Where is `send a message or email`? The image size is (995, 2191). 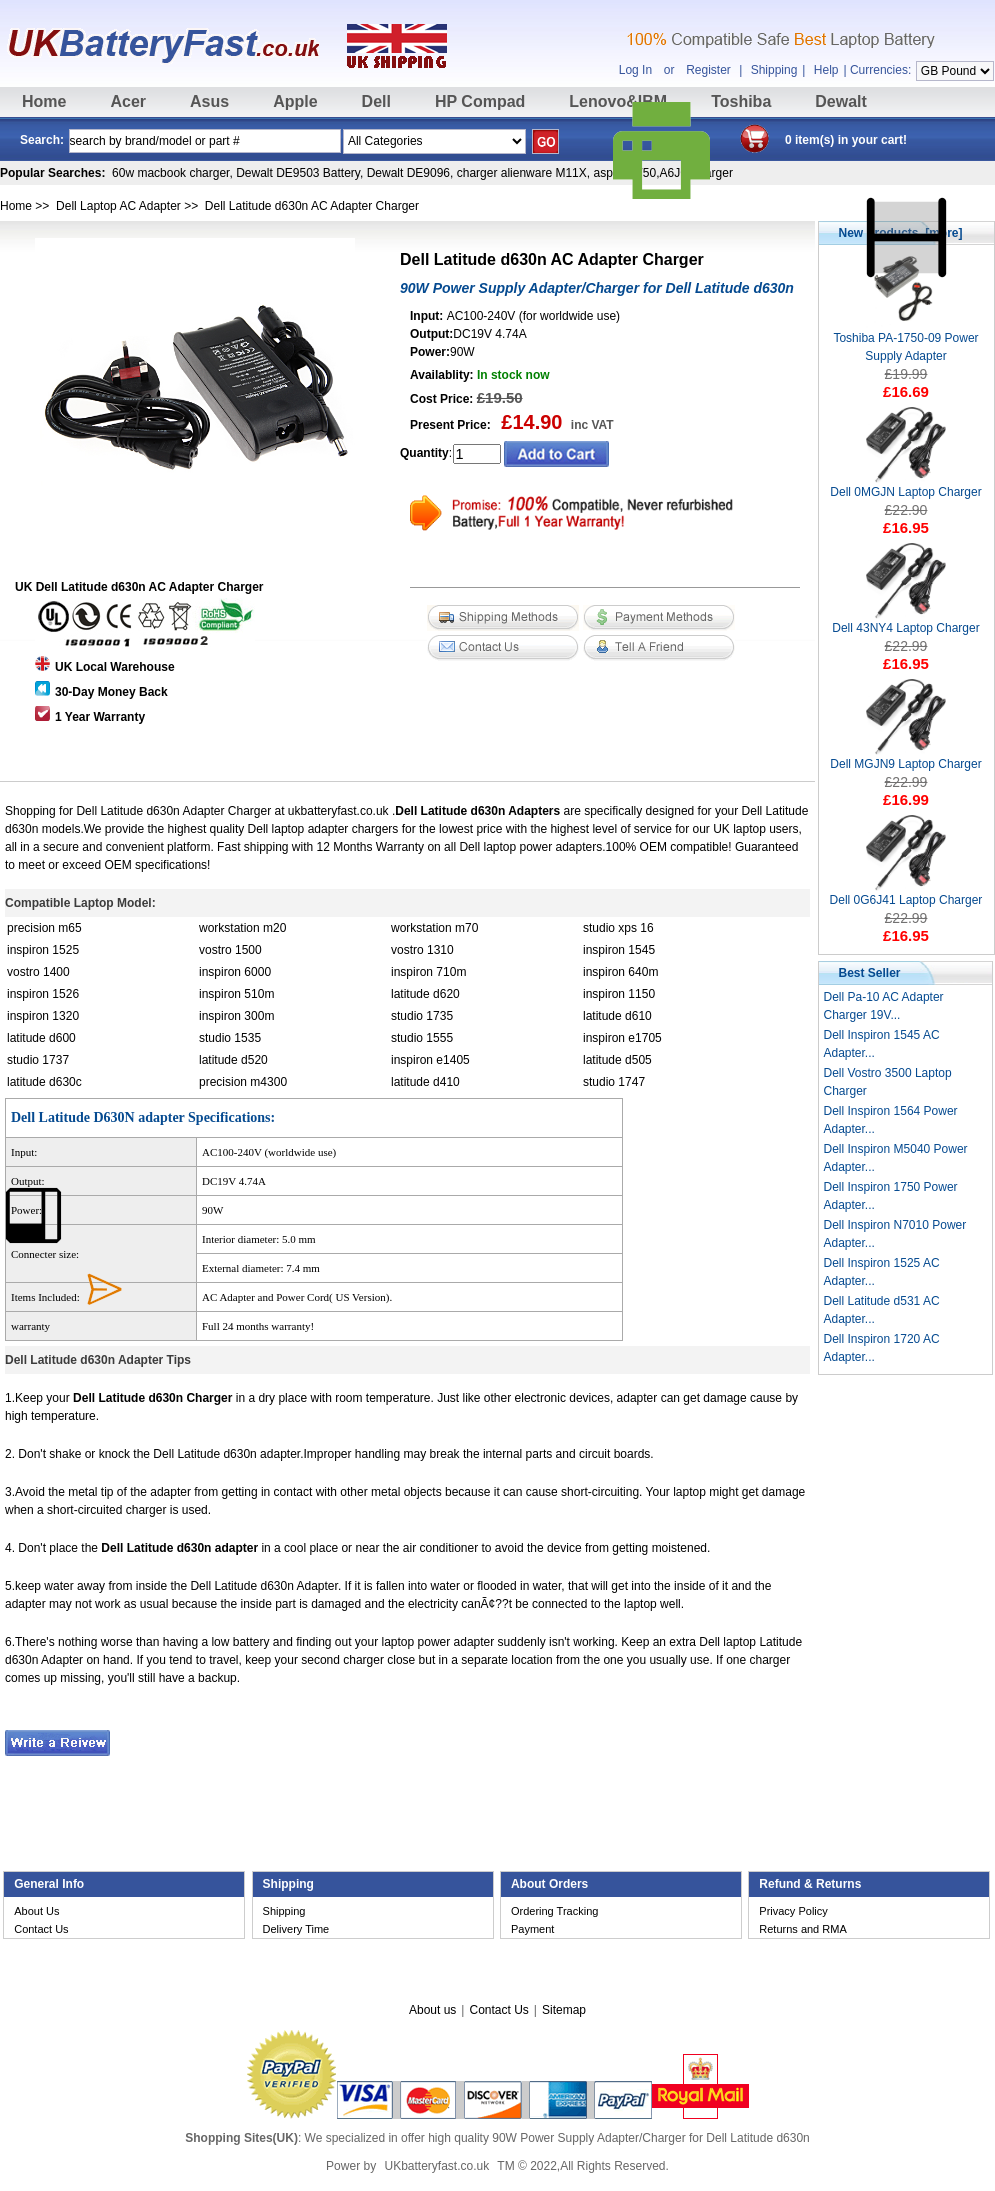
send a message or email is located at coordinates (104, 1289).